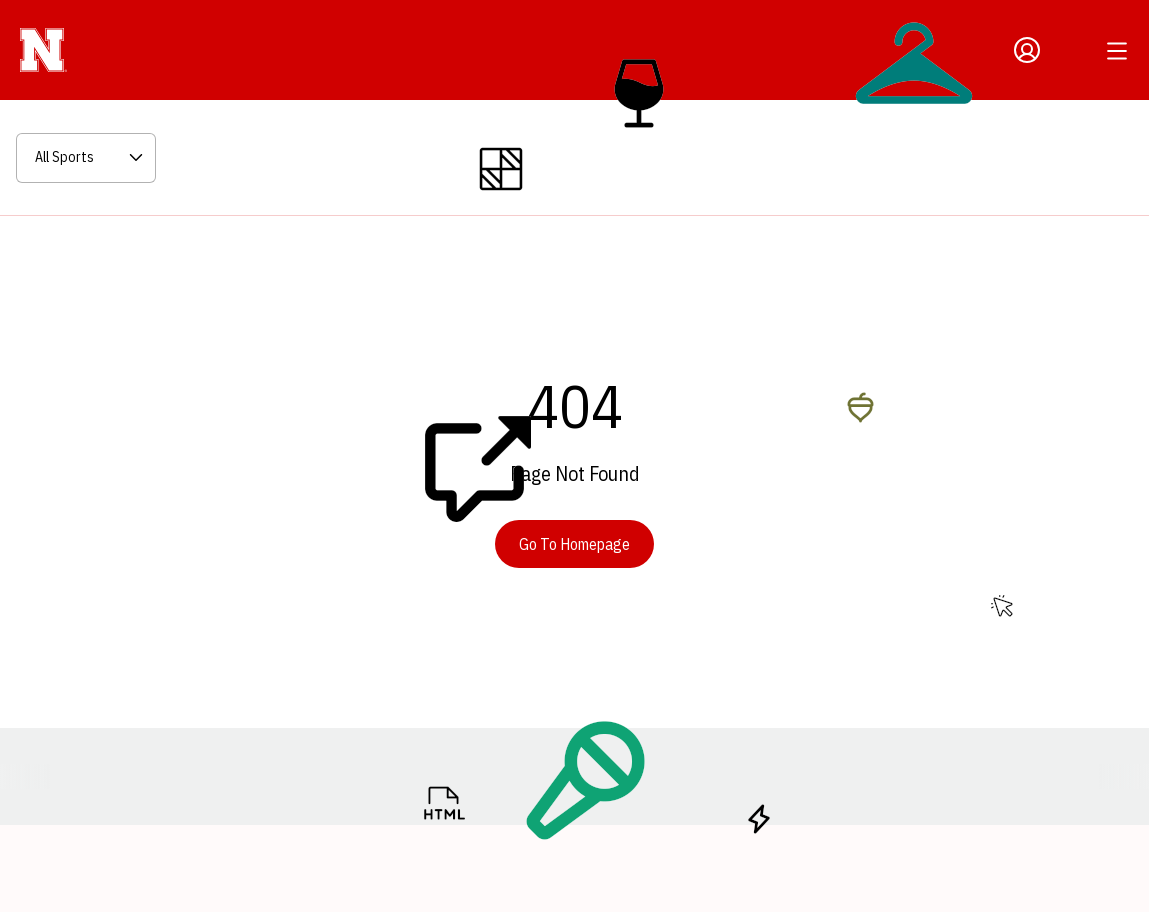 This screenshot has width=1149, height=912. I want to click on indicates fast or instant action, so click(759, 819).